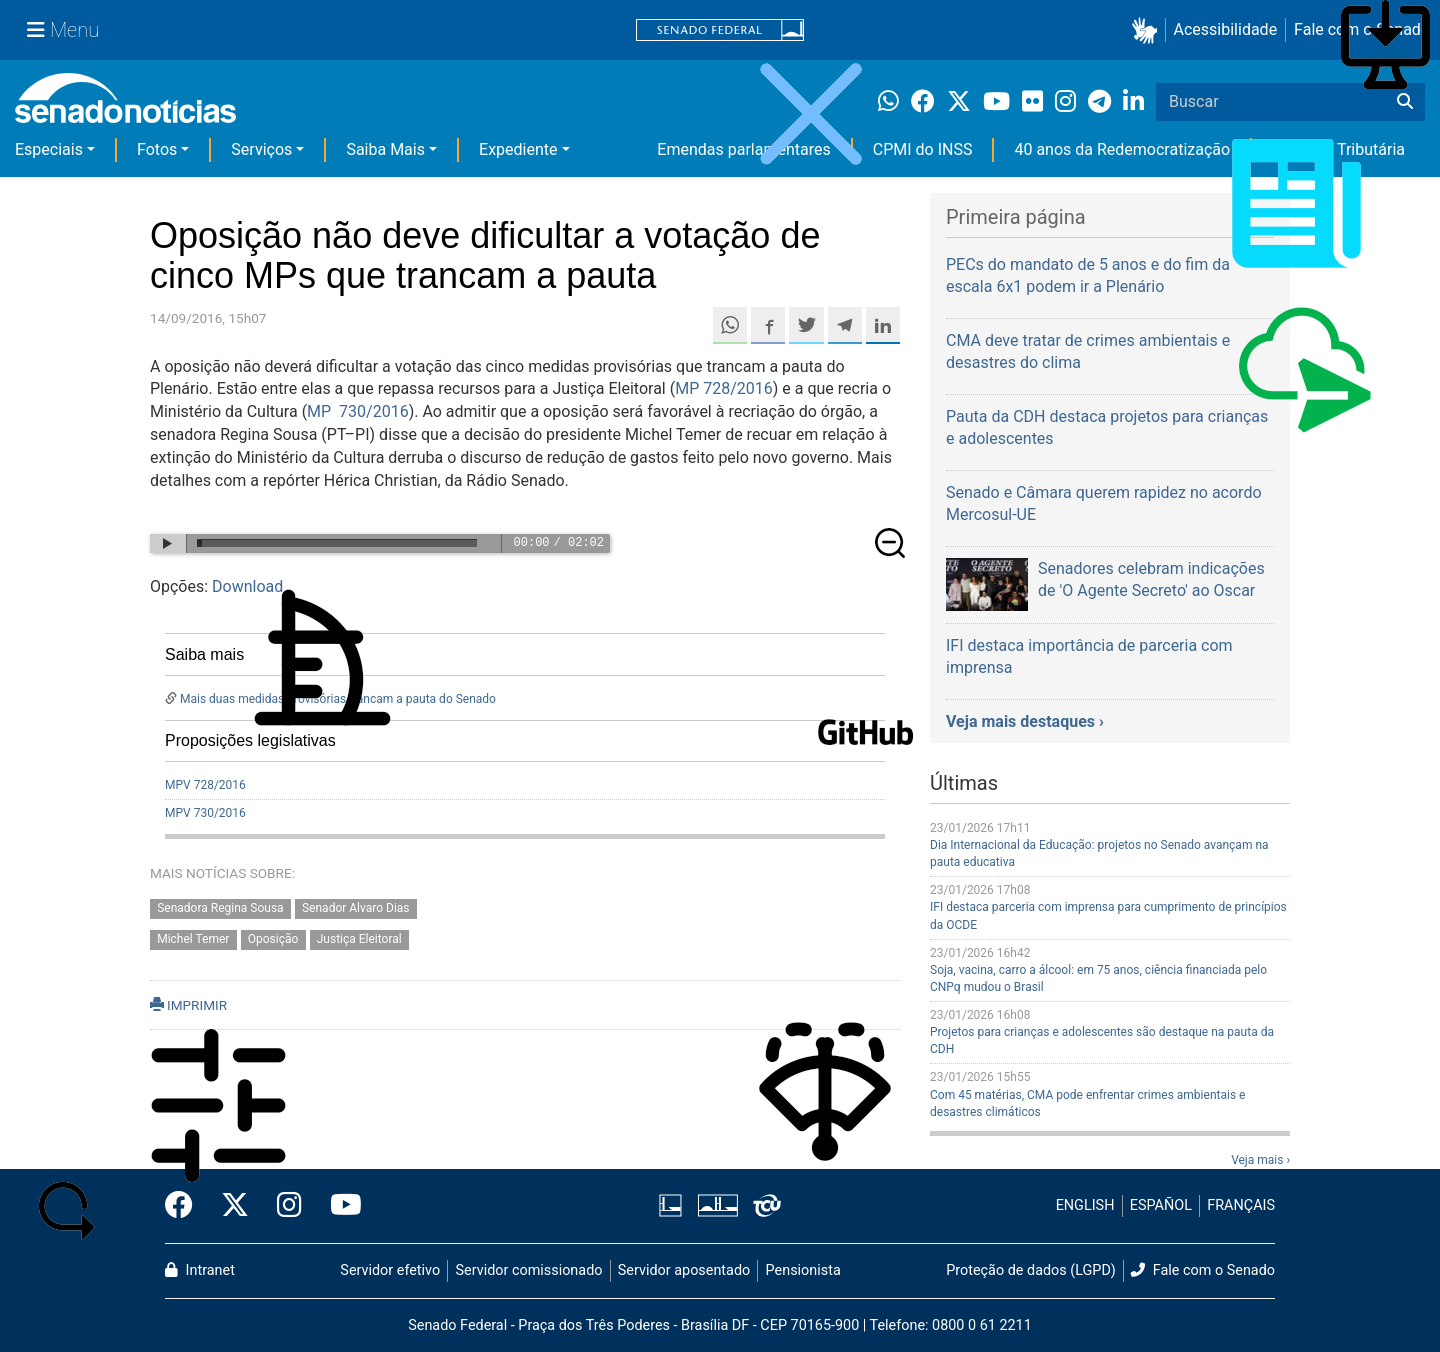 This screenshot has height=1352, width=1440. I want to click on link to GitHub repository, so click(866, 732).